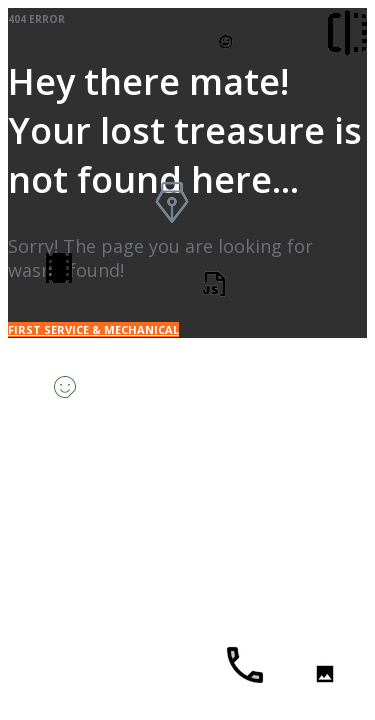  What do you see at coordinates (325, 674) in the screenshot?
I see `view photos or images` at bounding box center [325, 674].